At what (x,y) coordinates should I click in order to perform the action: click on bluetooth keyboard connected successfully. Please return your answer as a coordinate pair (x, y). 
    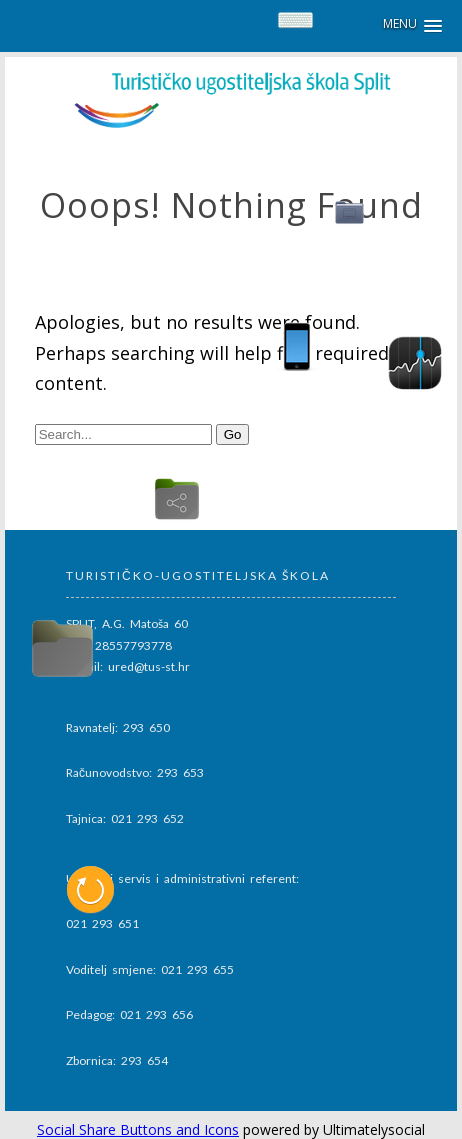
    Looking at the image, I should click on (295, 20).